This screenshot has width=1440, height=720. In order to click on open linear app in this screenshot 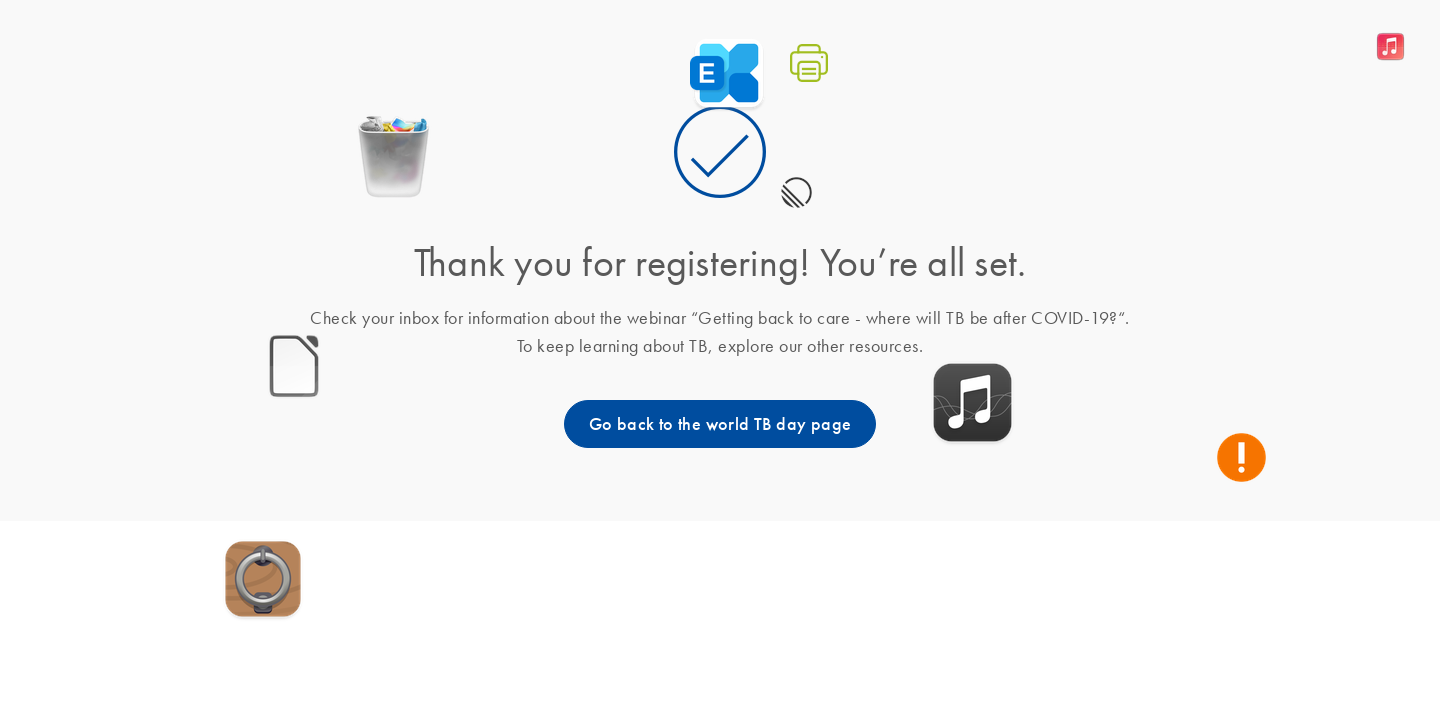, I will do `click(796, 192)`.